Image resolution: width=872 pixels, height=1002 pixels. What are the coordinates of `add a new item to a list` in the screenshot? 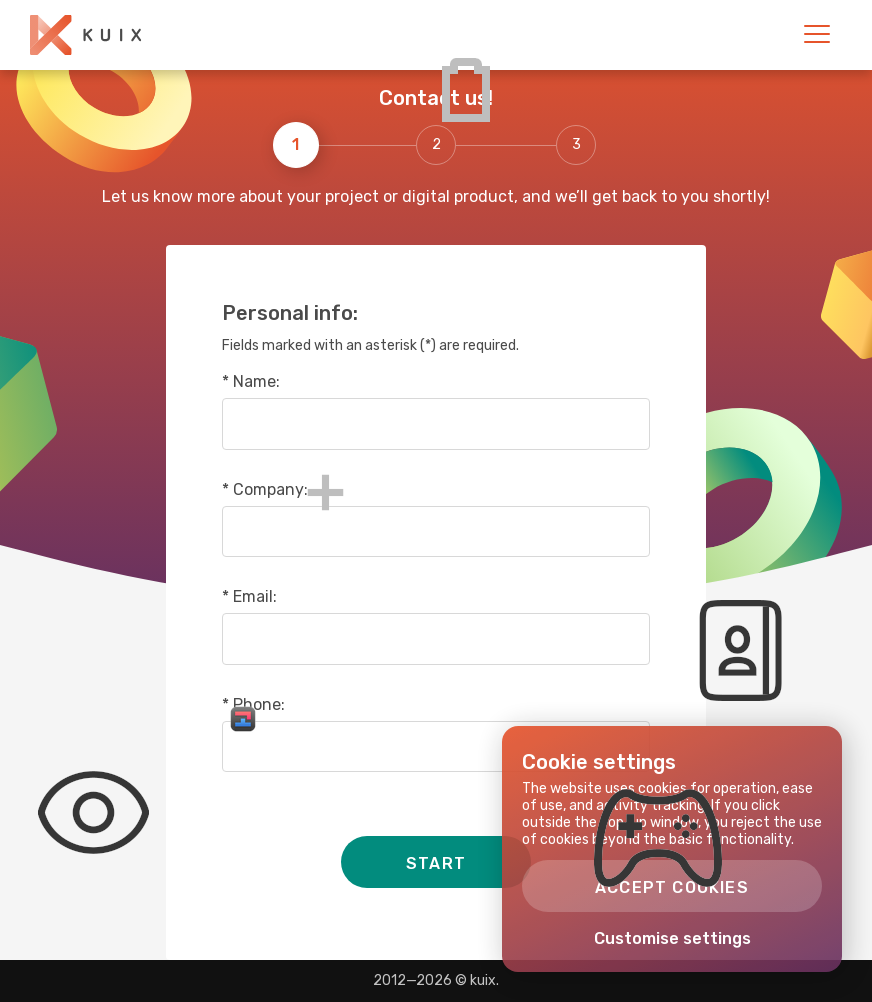 It's located at (325, 492).